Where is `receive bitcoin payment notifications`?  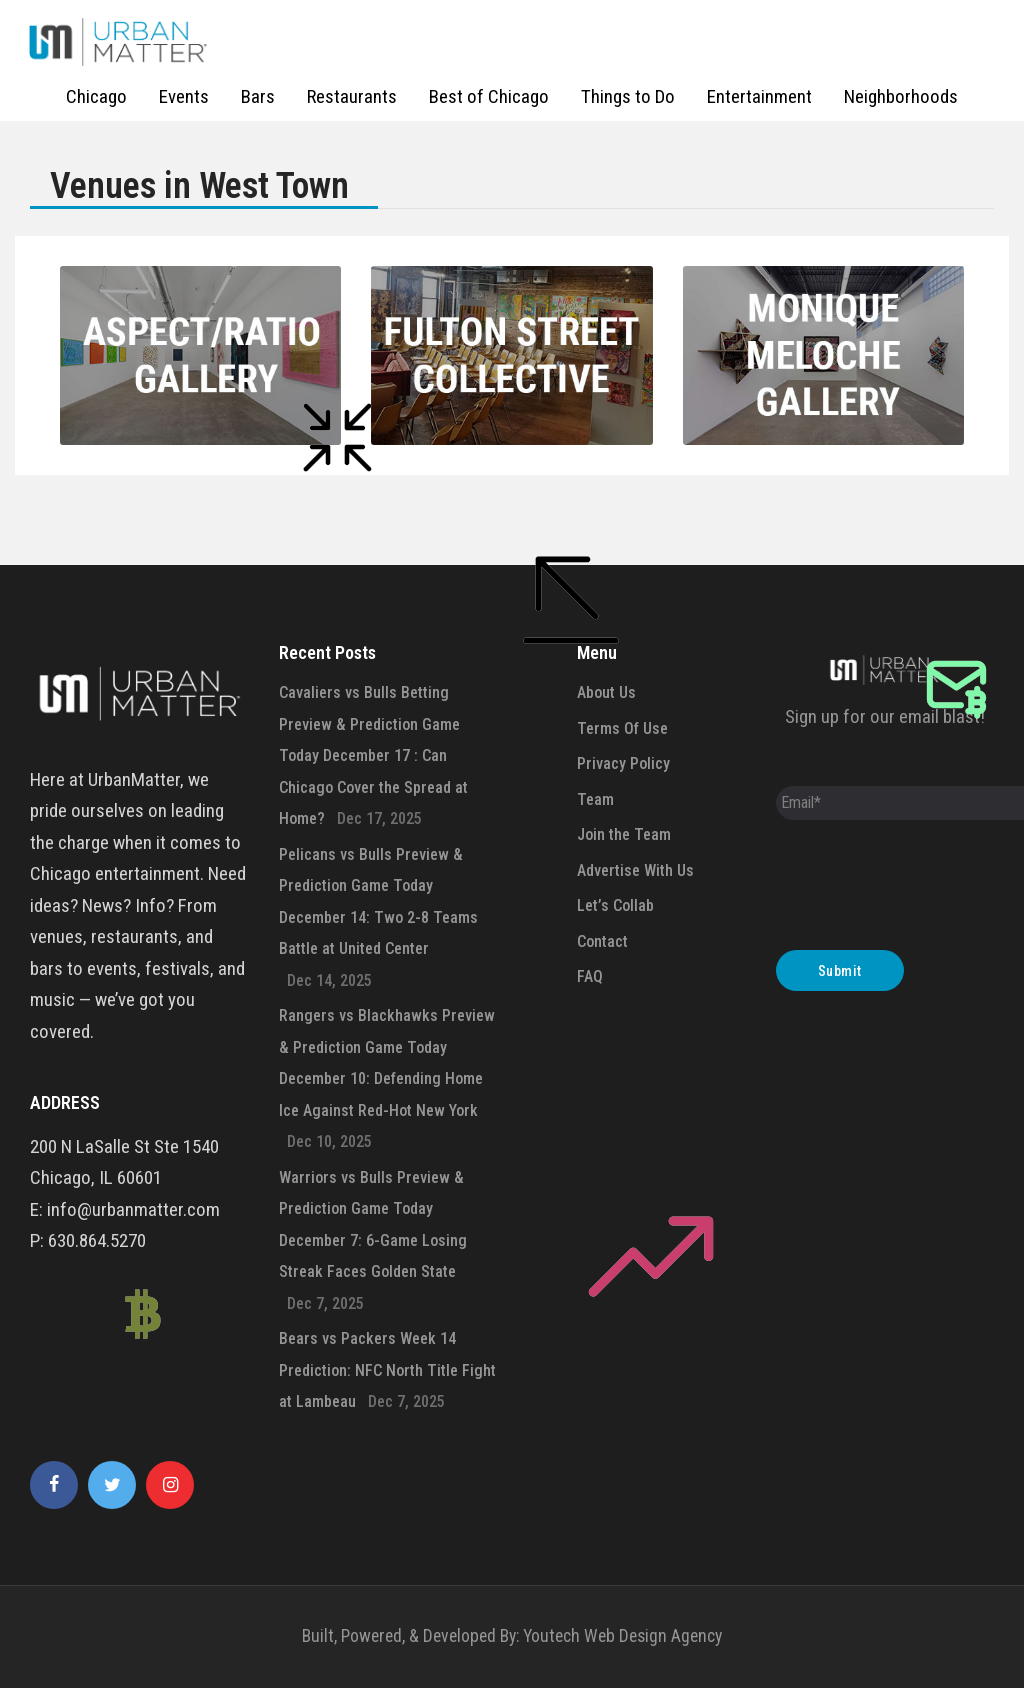
receive bitcoin payment notifications is located at coordinates (956, 684).